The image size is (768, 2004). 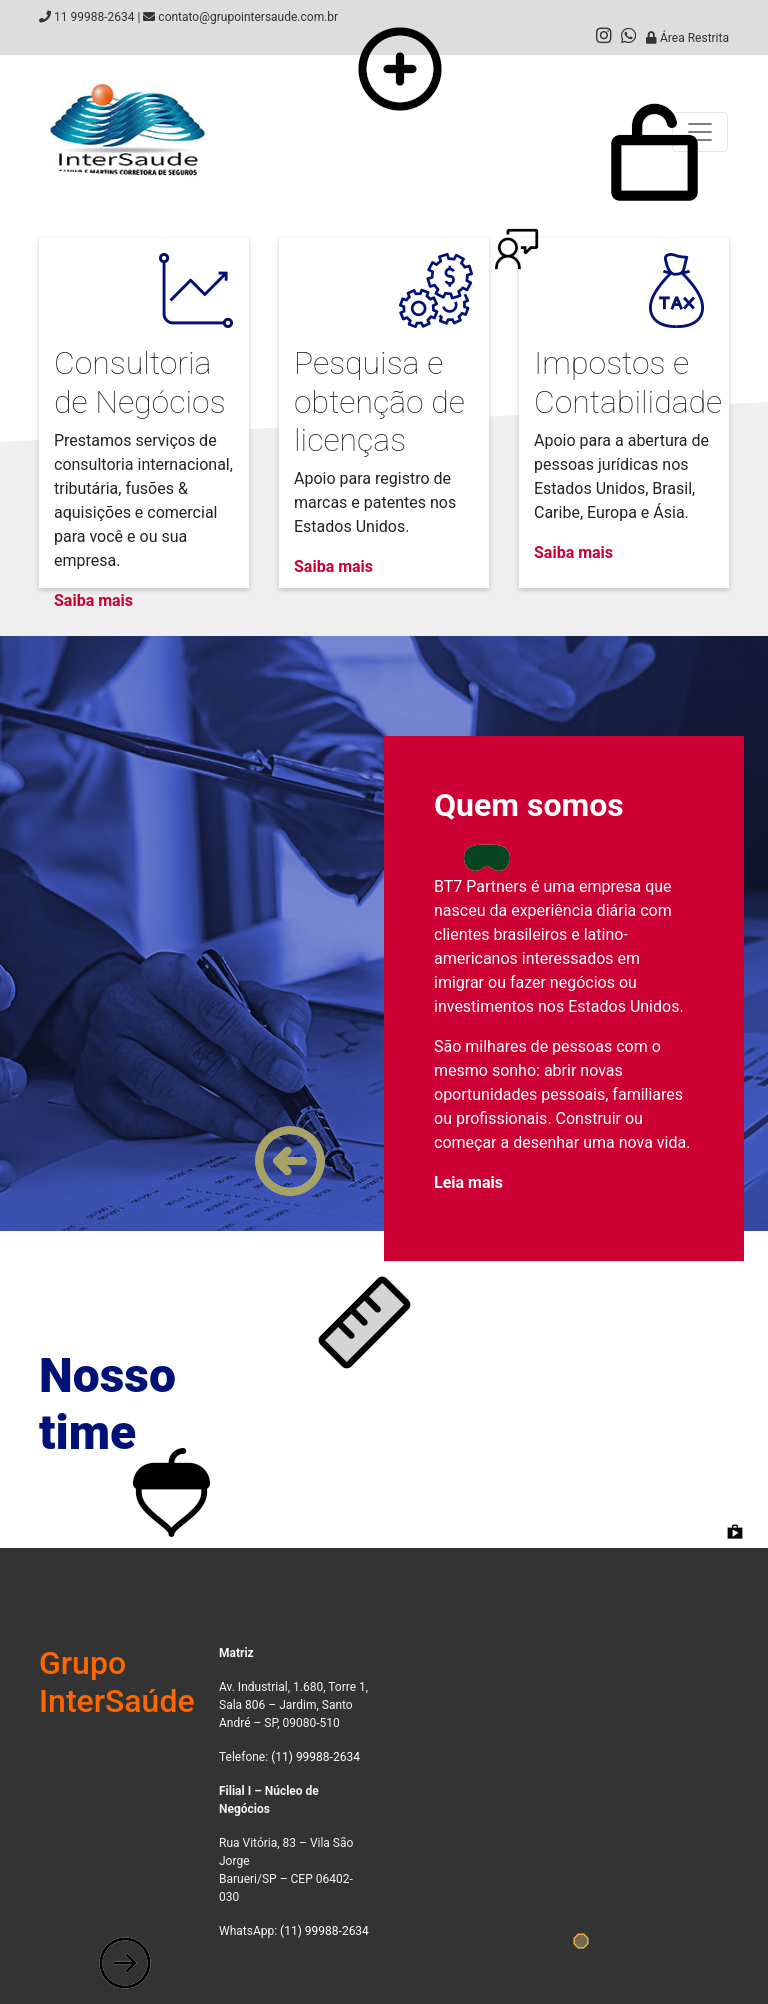 I want to click on submit feedback or comments, so click(x=518, y=249).